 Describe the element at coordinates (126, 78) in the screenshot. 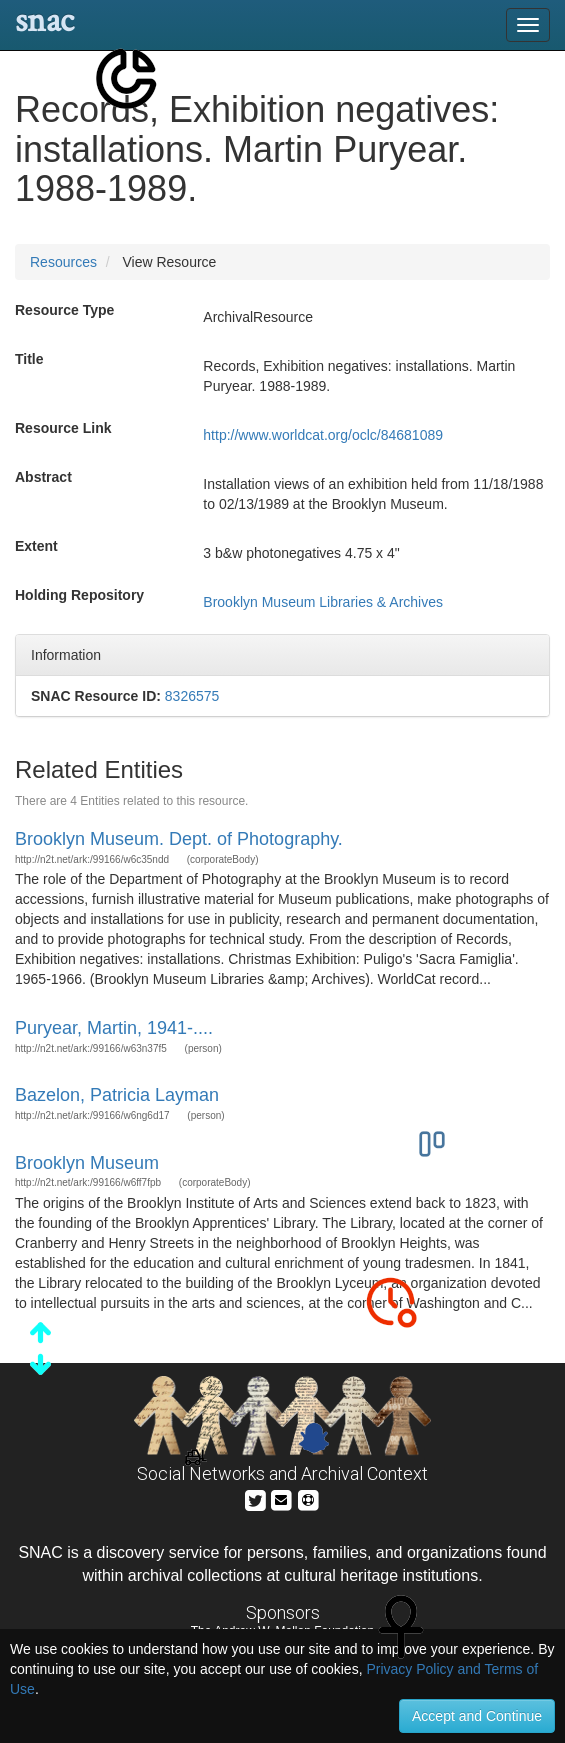

I see `view analytics or statistics breakdown` at that location.